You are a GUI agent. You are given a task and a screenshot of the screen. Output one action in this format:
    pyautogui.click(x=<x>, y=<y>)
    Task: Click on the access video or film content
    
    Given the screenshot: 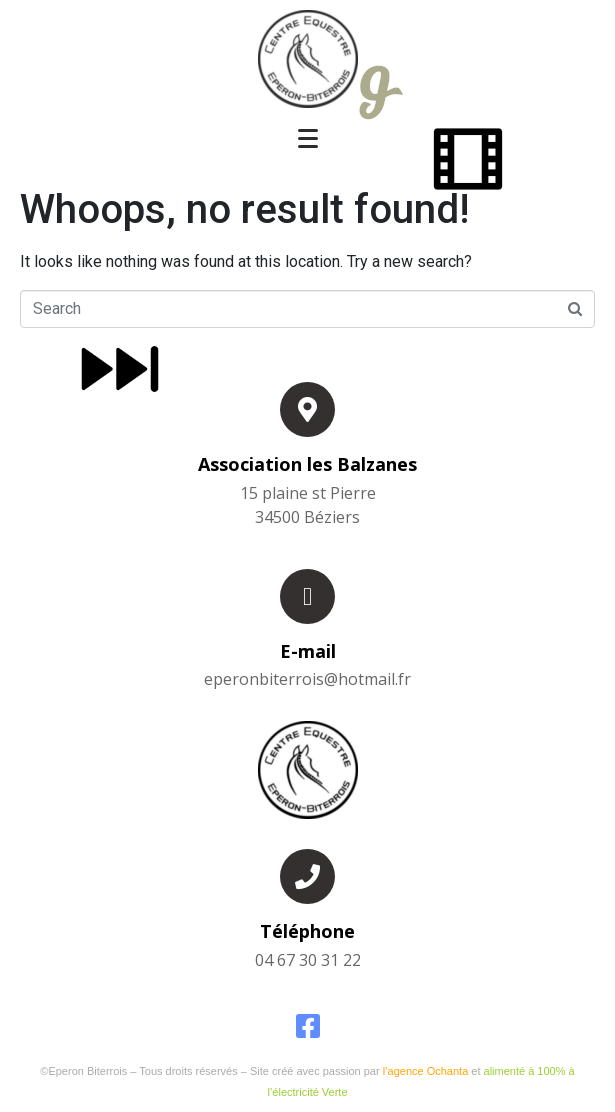 What is the action you would take?
    pyautogui.click(x=468, y=159)
    